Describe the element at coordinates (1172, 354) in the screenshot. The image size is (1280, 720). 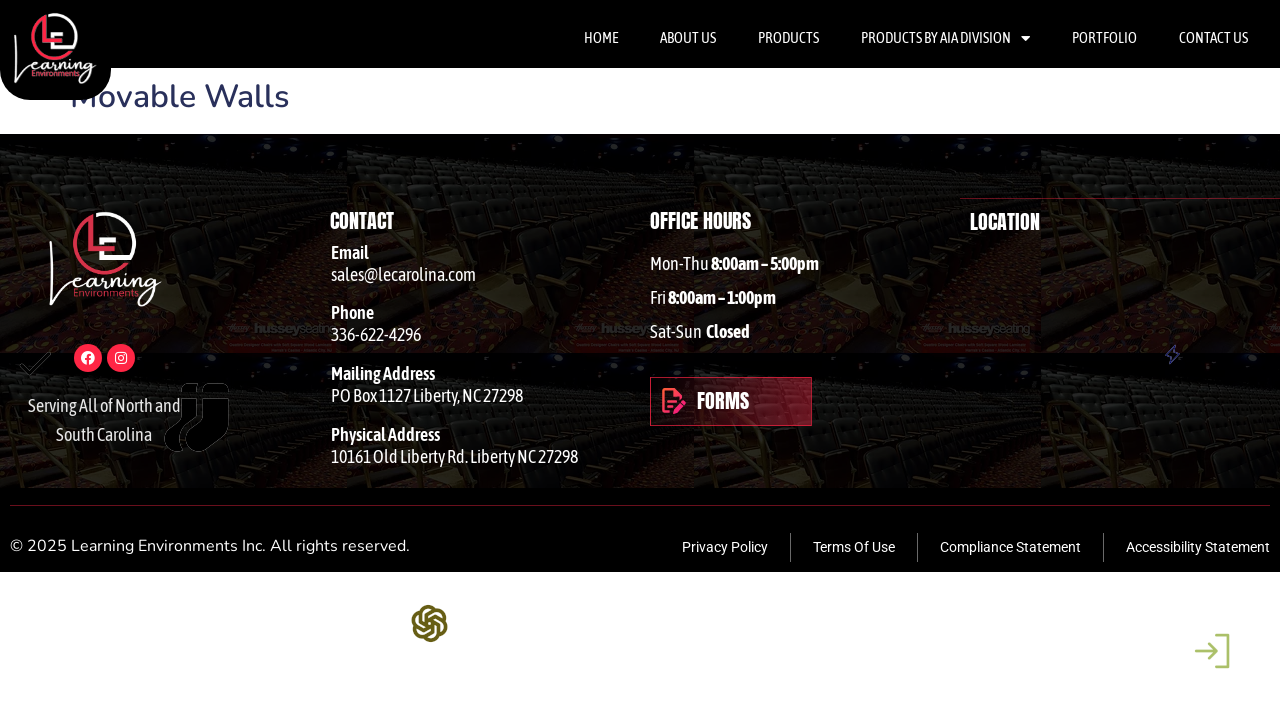
I see `indicates fast or instant action` at that location.